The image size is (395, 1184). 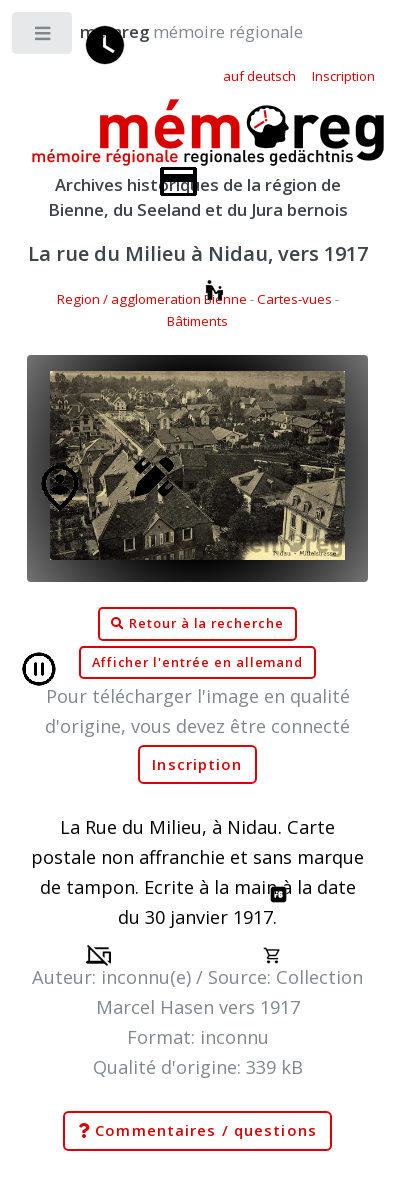 I want to click on indicates child supervision required, so click(x=215, y=290).